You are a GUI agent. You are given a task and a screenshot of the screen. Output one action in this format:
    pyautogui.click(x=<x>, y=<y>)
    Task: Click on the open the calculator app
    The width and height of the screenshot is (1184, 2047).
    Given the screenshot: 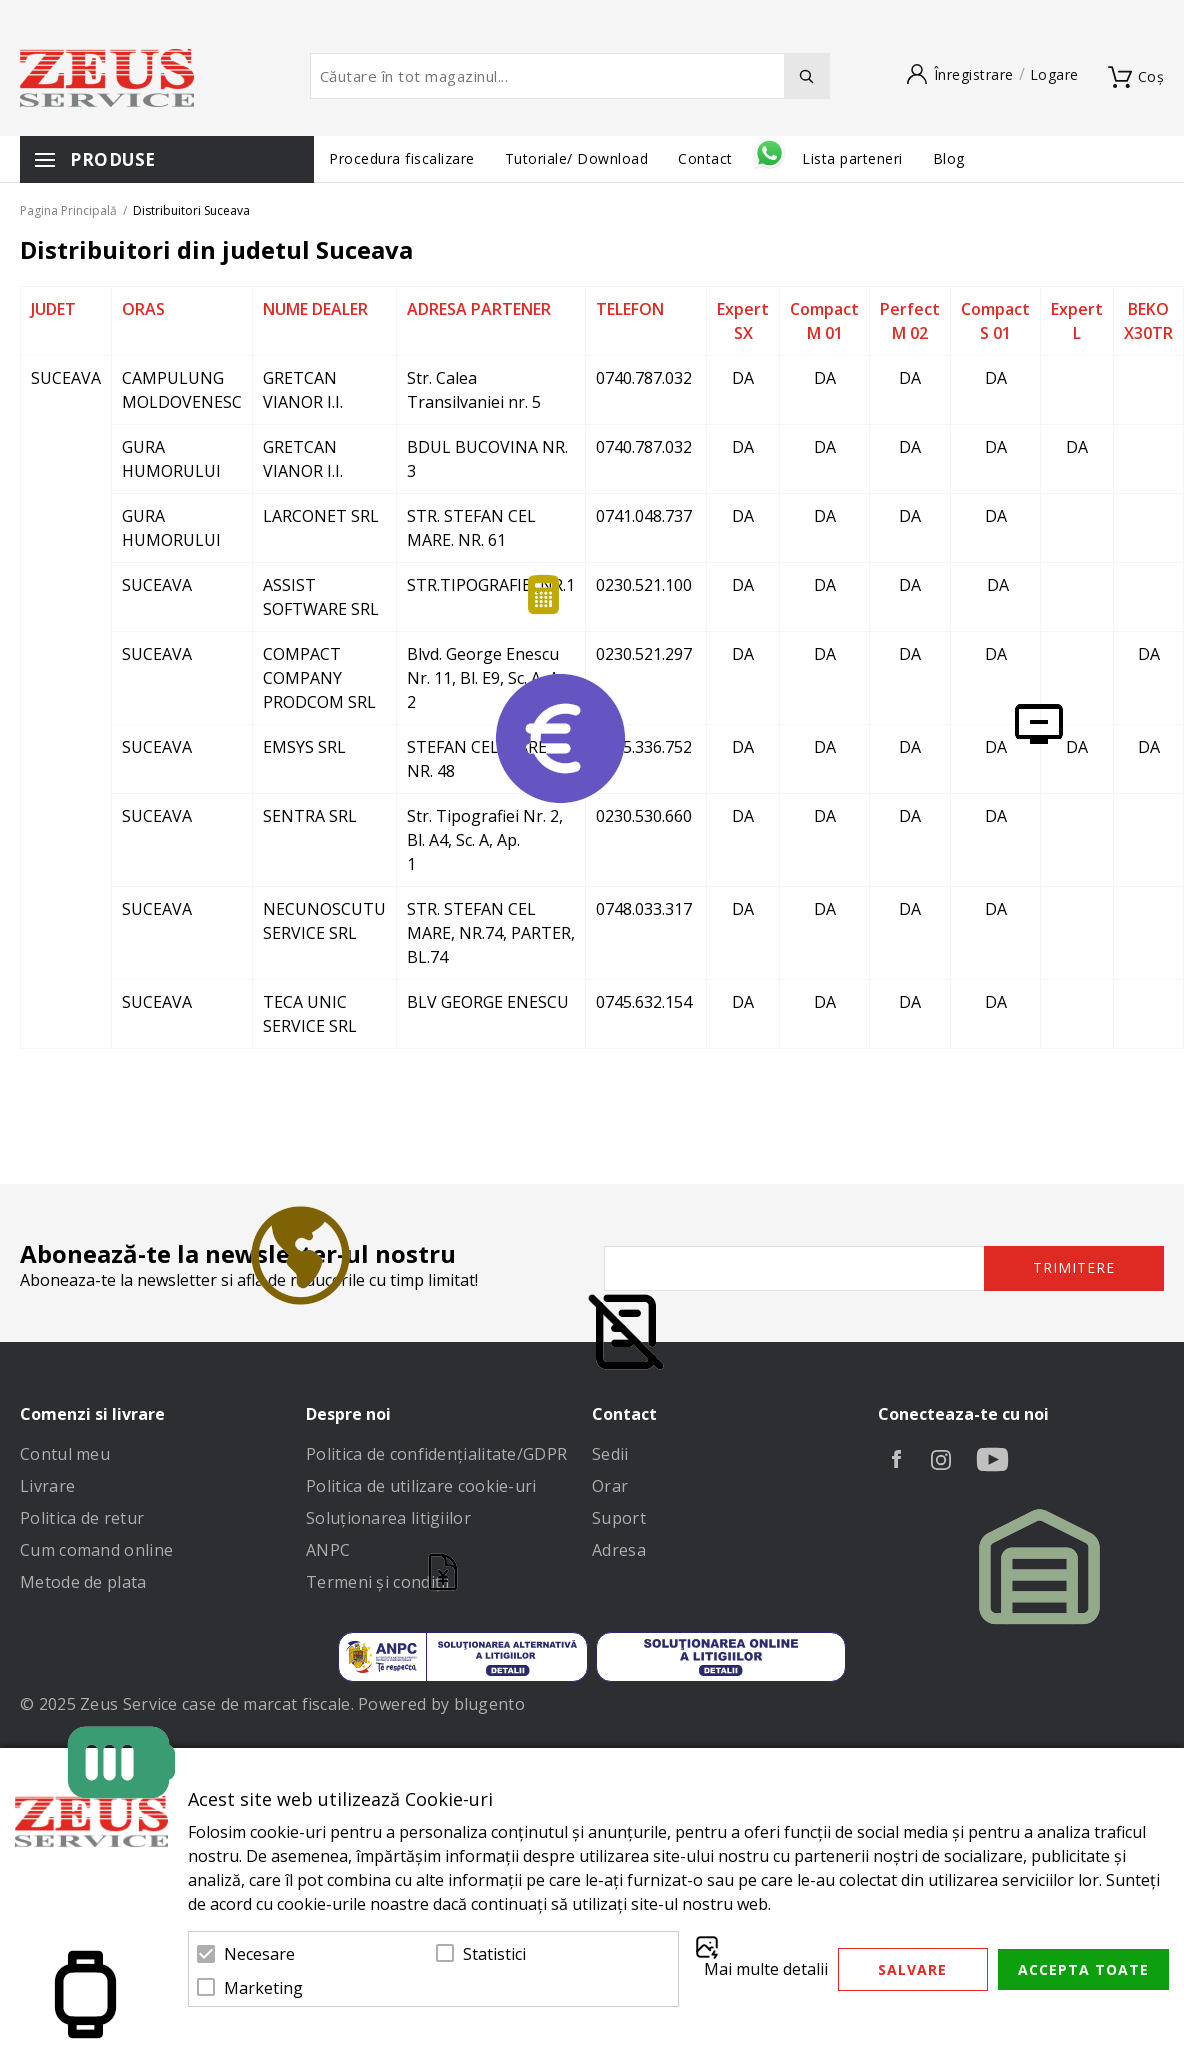 What is the action you would take?
    pyautogui.click(x=543, y=594)
    